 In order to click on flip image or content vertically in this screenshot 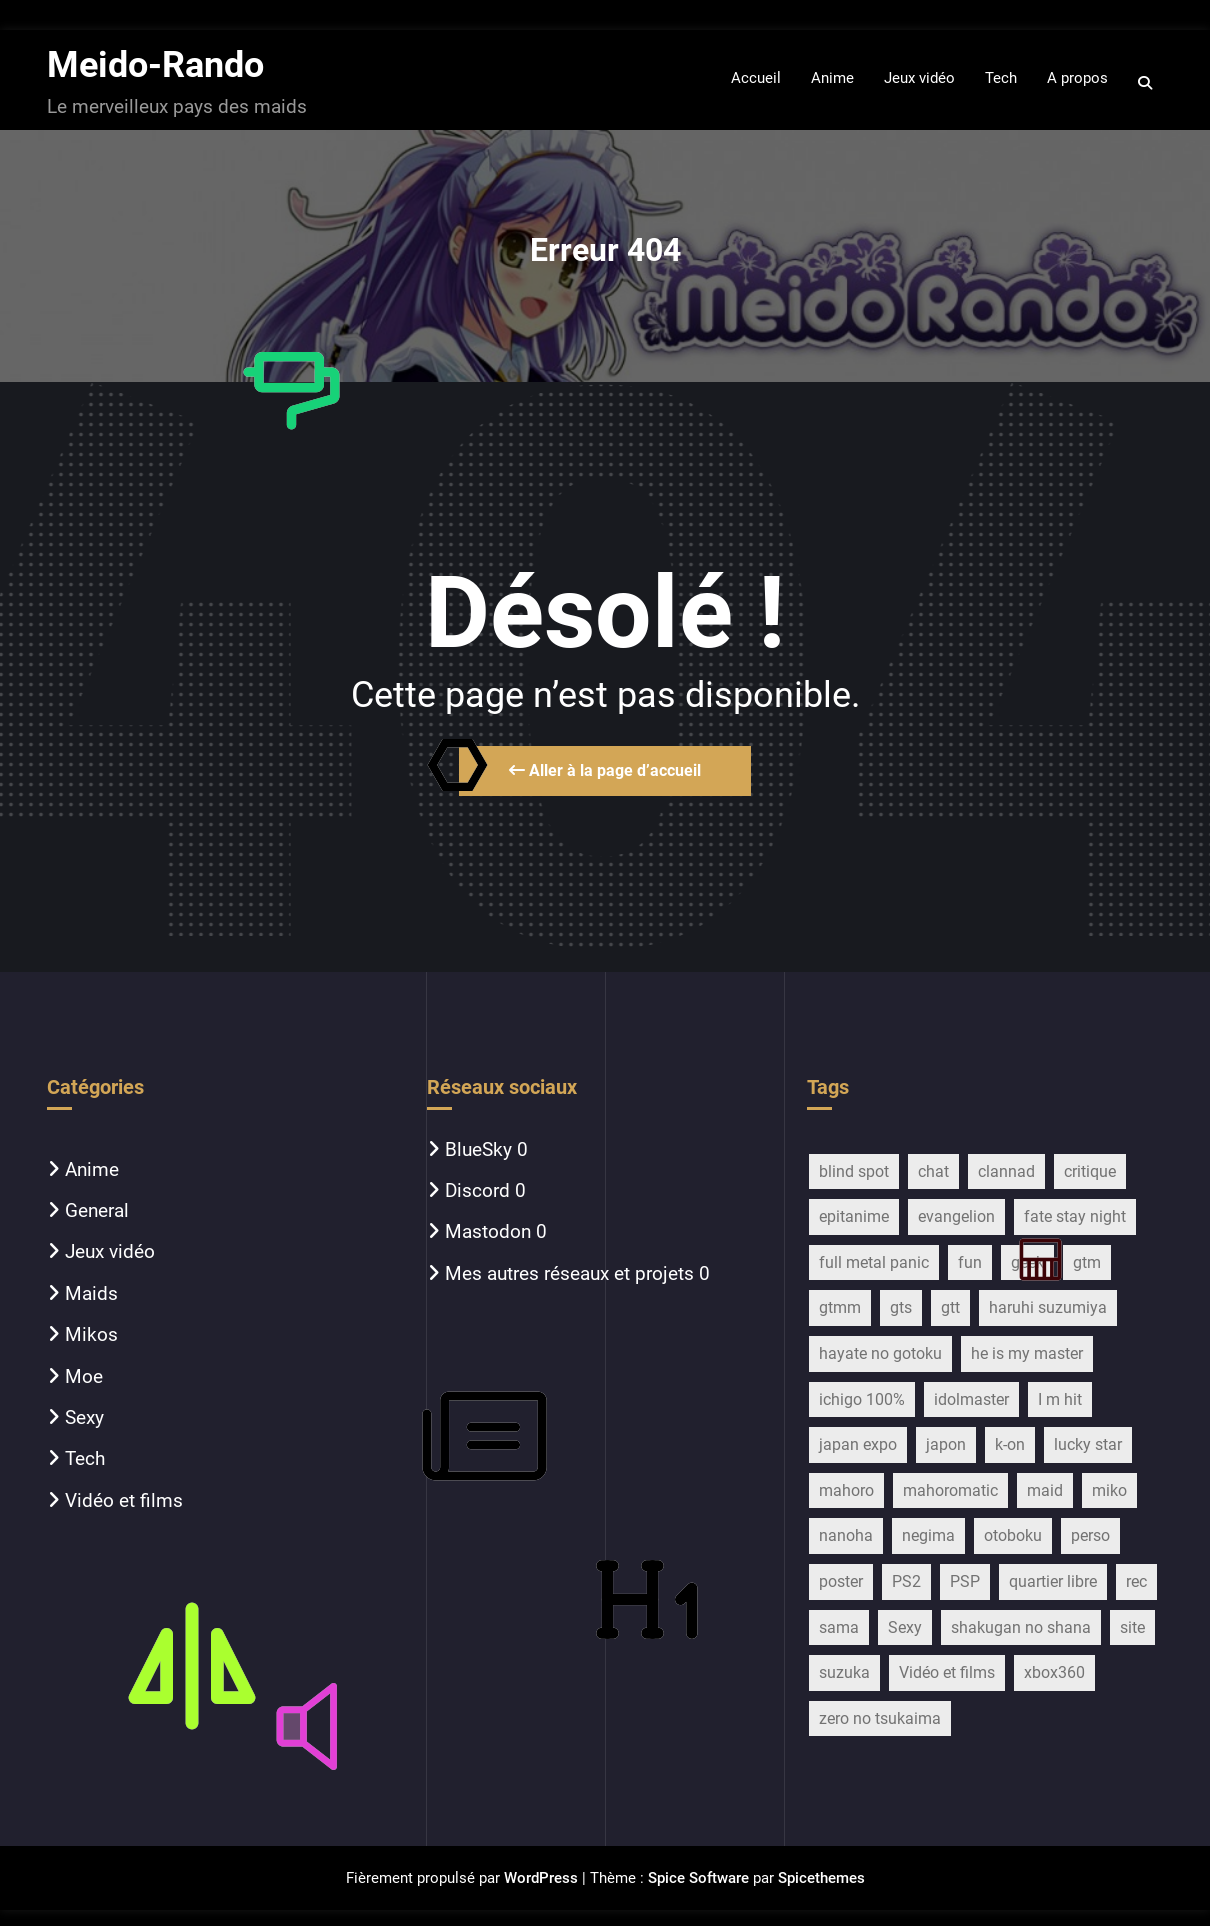, I will do `click(192, 1666)`.